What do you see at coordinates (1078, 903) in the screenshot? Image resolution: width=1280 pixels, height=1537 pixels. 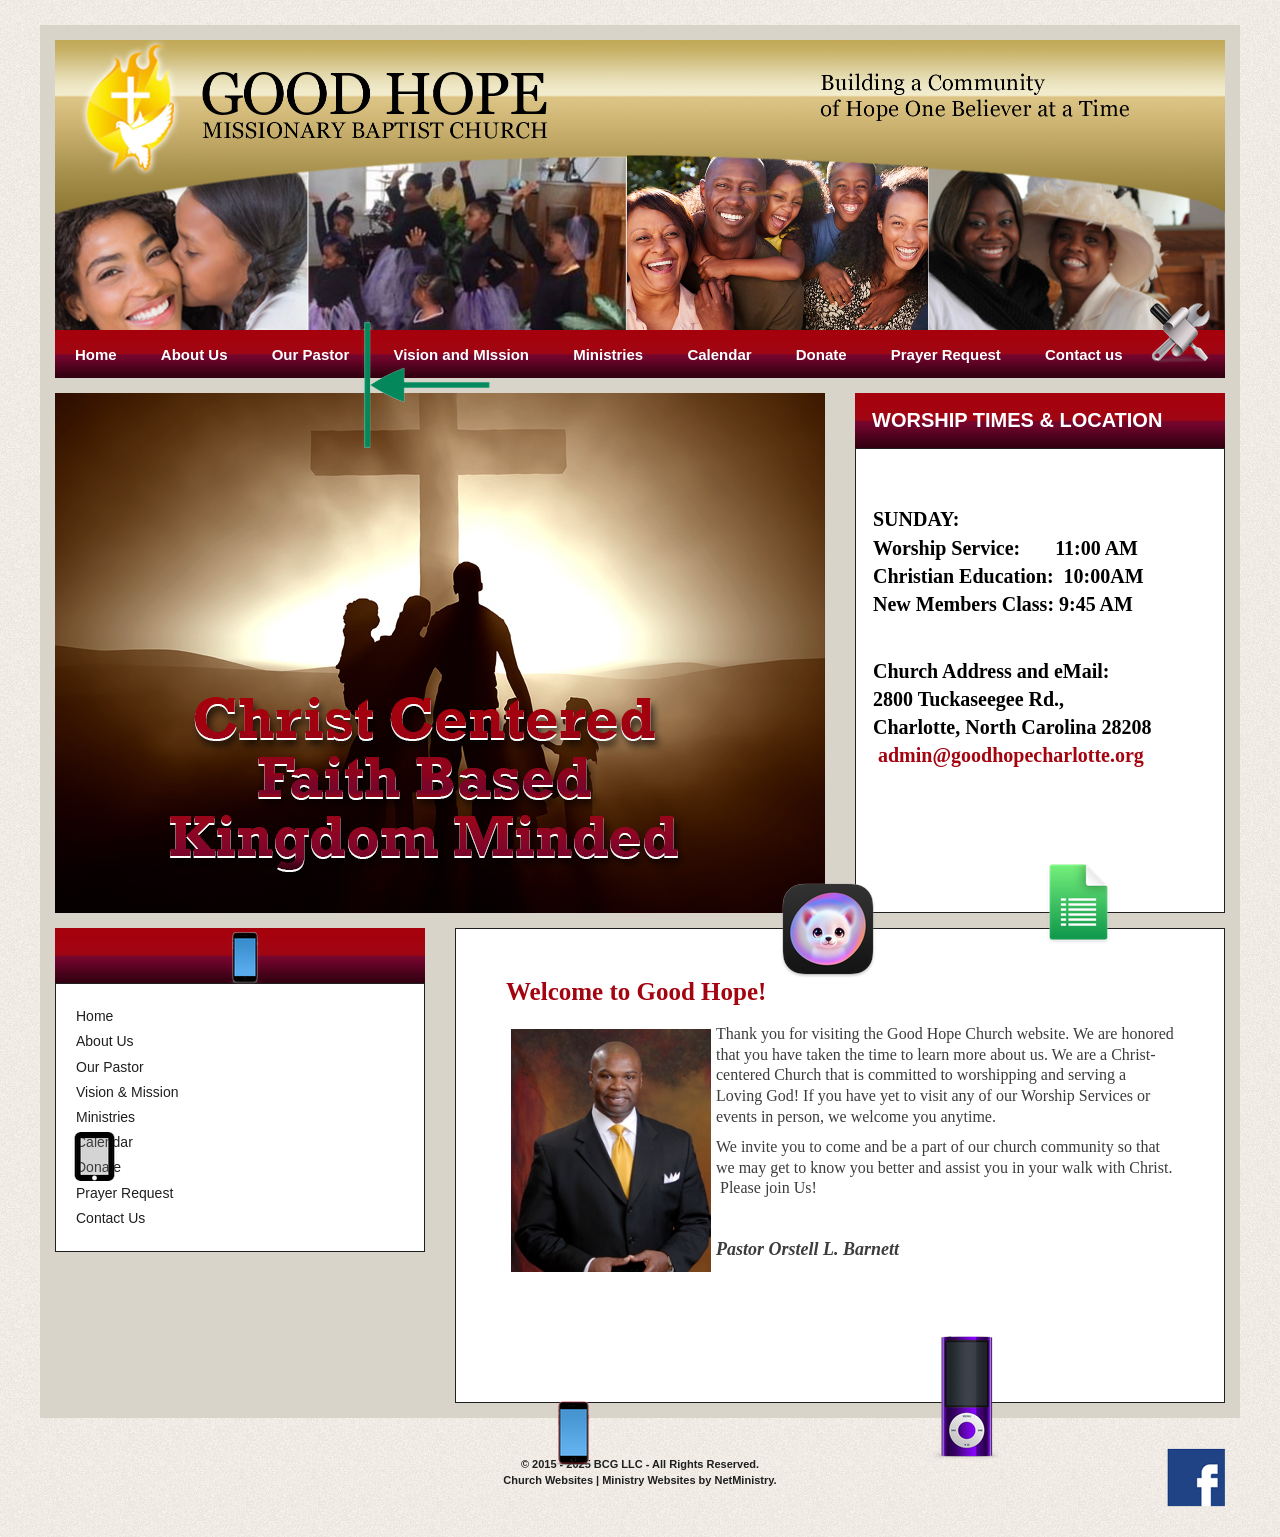 I see `google forms file or document` at bounding box center [1078, 903].